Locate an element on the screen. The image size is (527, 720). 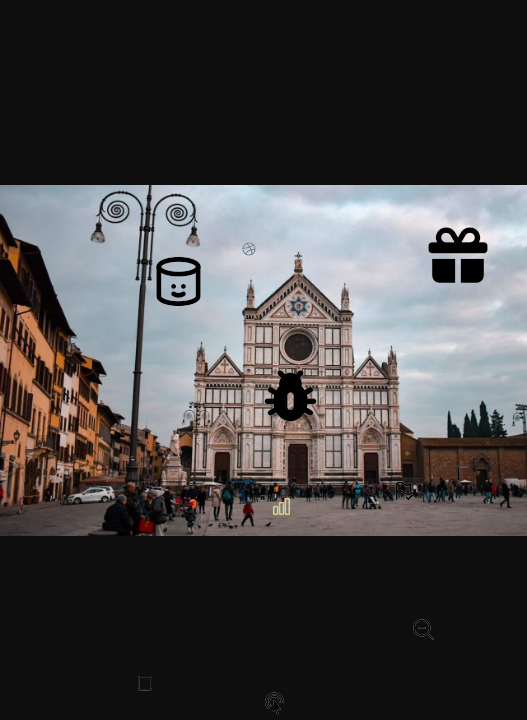
go back and down in navigation is located at coordinates (461, 473).